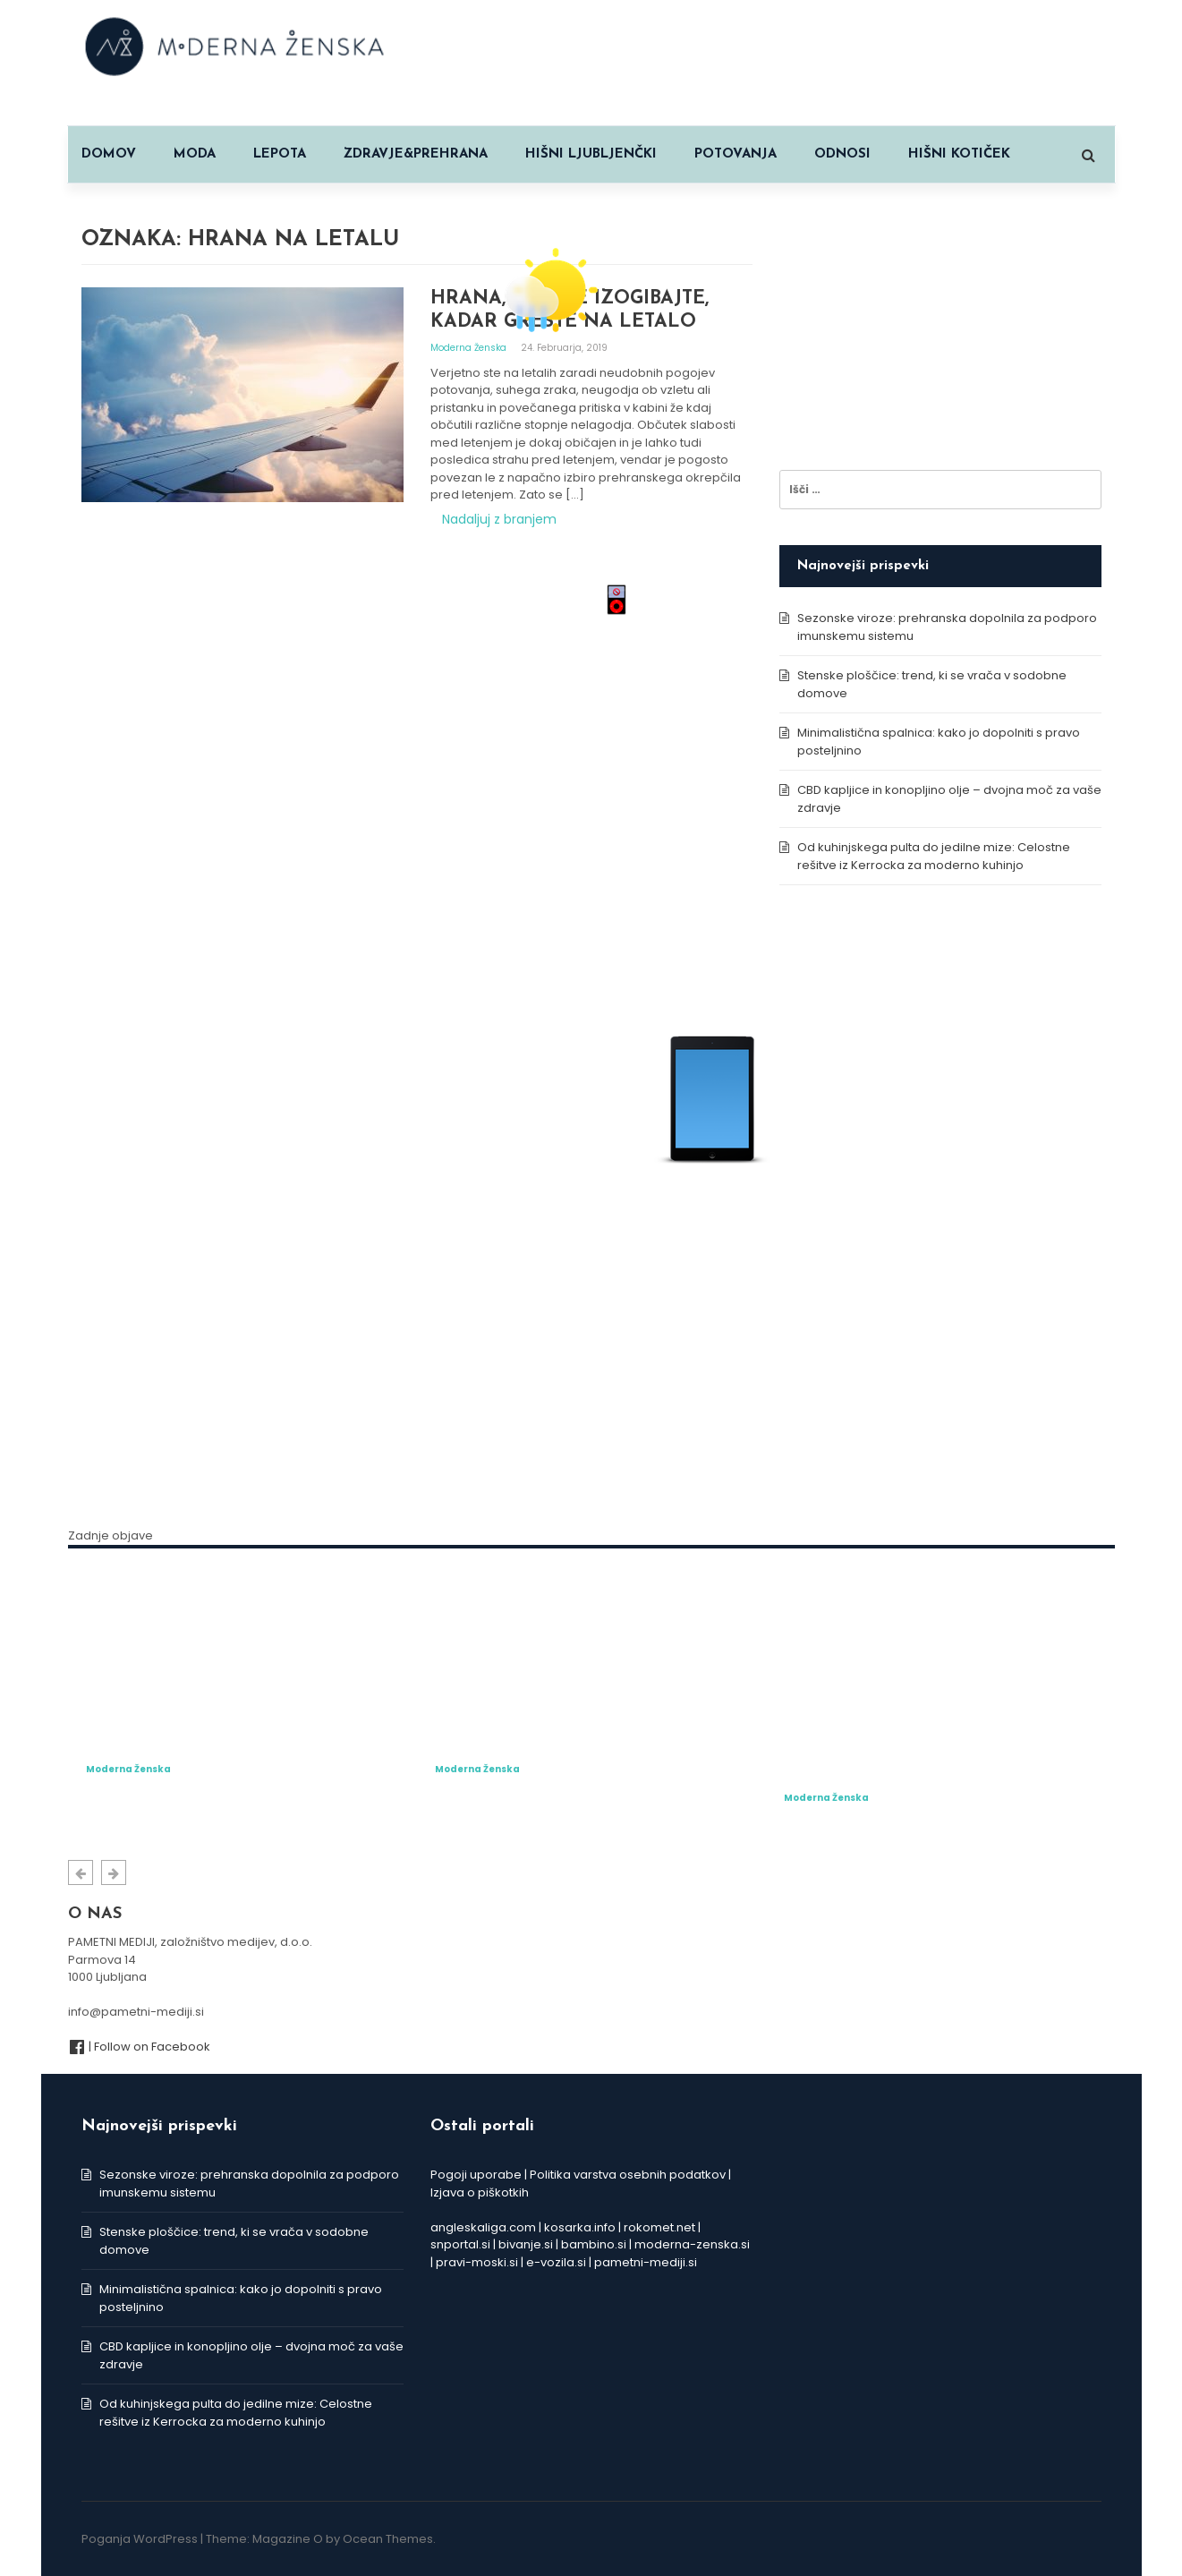 The image size is (1182, 2576). I want to click on iPad mini device connected via cellular, so click(712, 1088).